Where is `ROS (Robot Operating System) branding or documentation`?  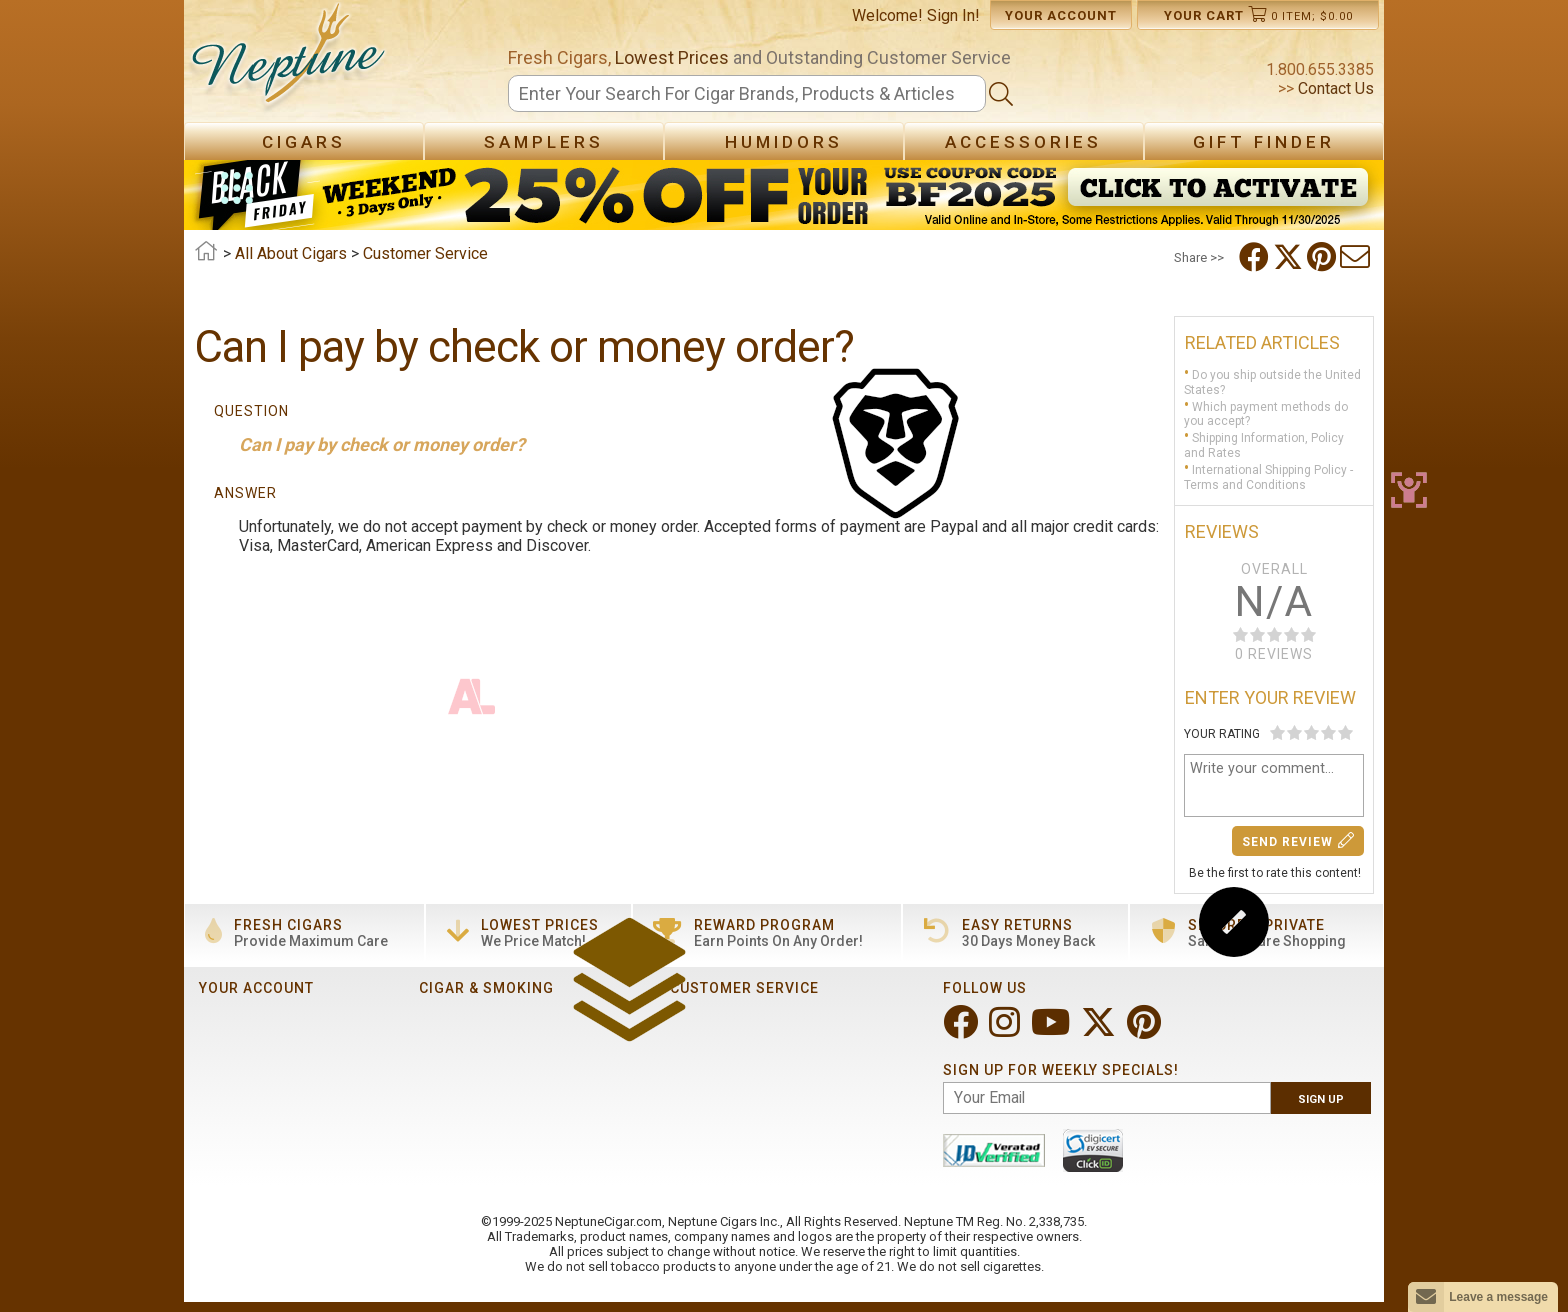
ROS (Robot Operating System) branding or documentation is located at coordinates (237, 188).